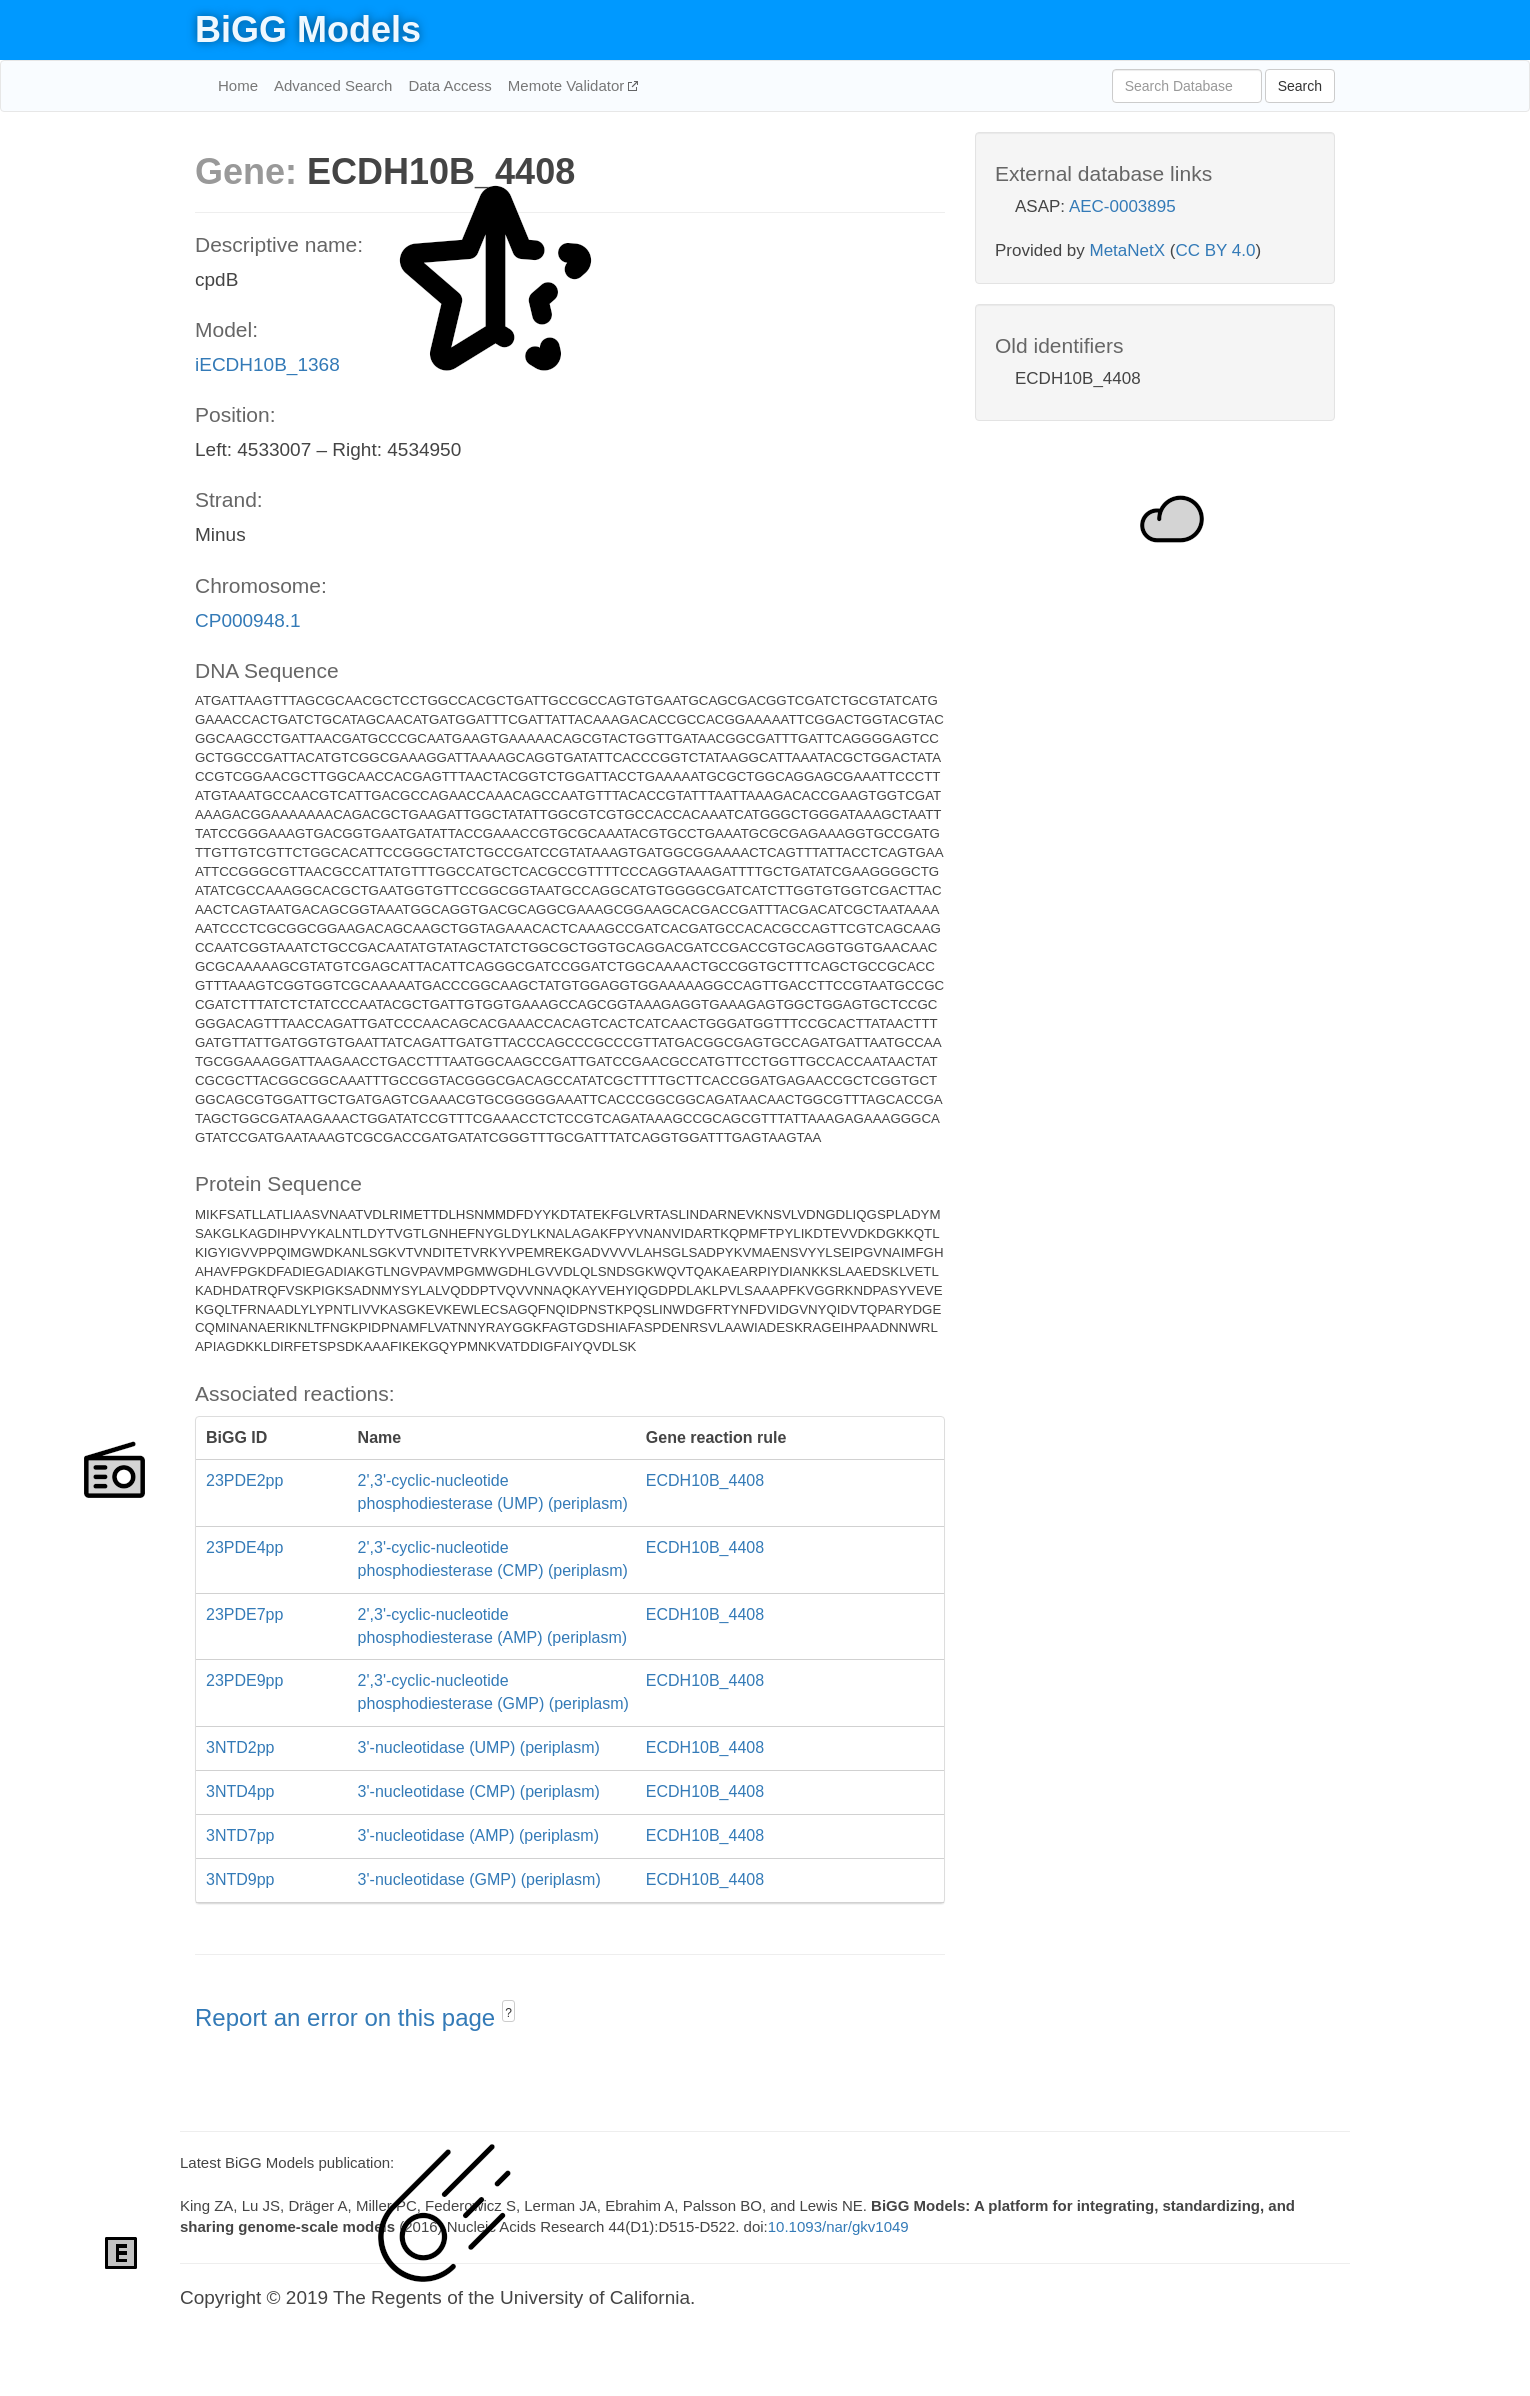  I want to click on indicates a trending or viral item, so click(444, 2215).